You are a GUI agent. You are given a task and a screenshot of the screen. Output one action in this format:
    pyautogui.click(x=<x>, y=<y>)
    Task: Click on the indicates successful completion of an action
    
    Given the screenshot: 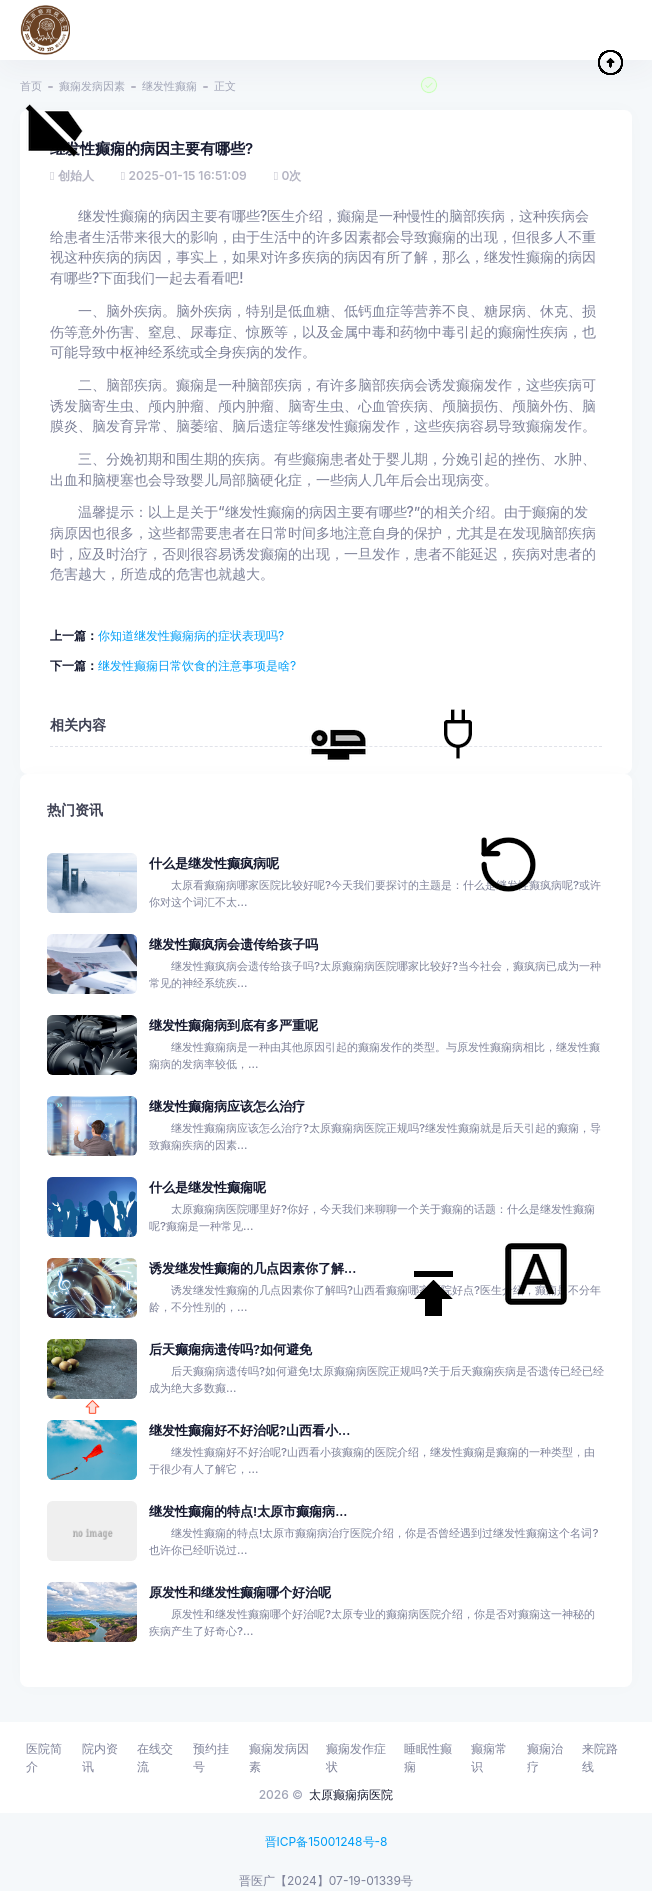 What is the action you would take?
    pyautogui.click(x=429, y=85)
    